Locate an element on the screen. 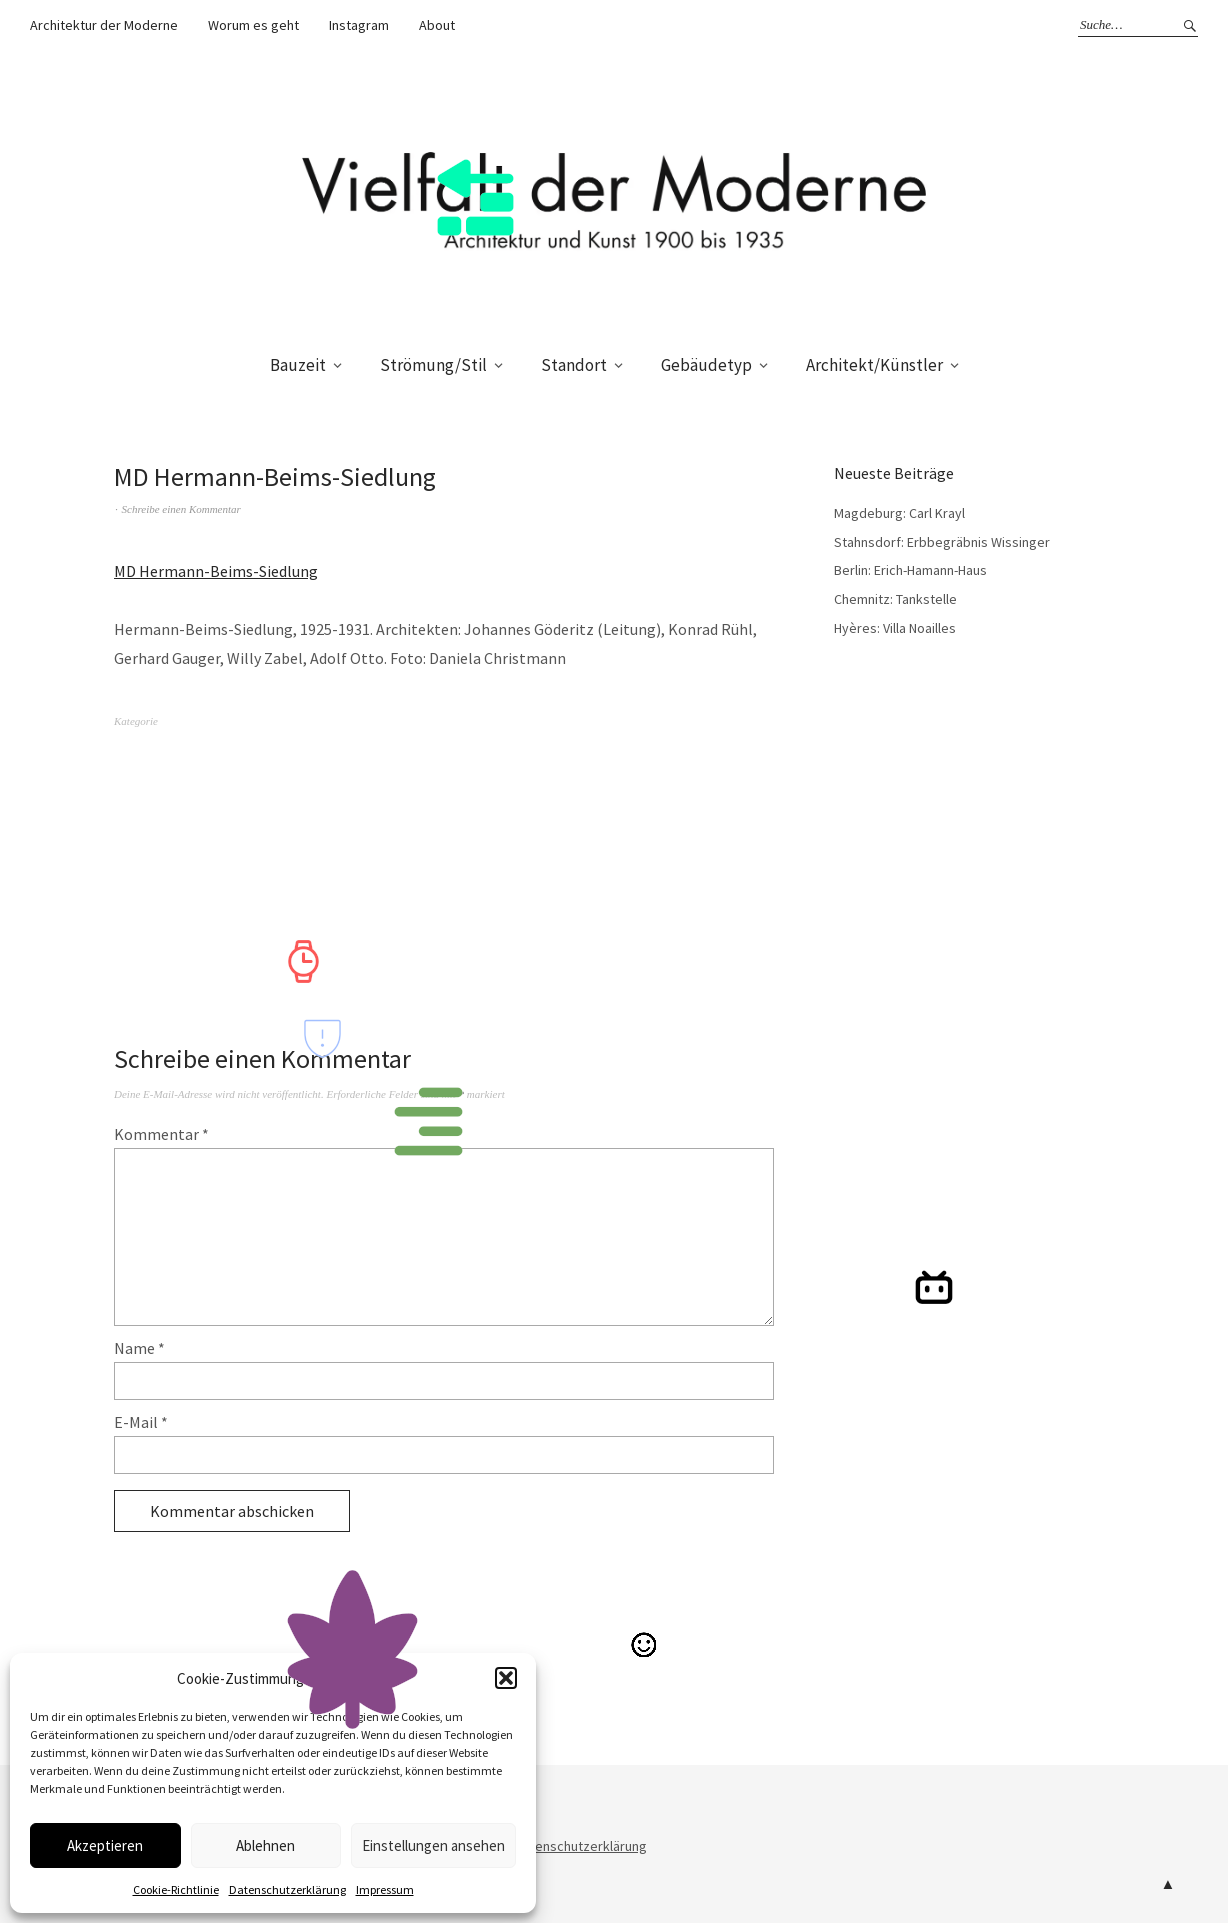  view time or clock settings is located at coordinates (303, 961).